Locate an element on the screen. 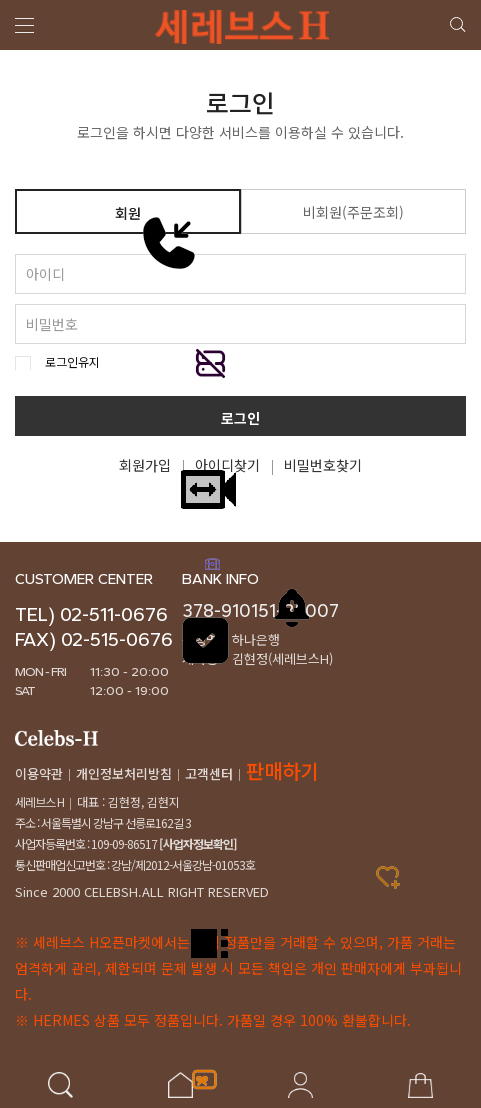 The height and width of the screenshot is (1108, 481). add to favorites is located at coordinates (387, 876).